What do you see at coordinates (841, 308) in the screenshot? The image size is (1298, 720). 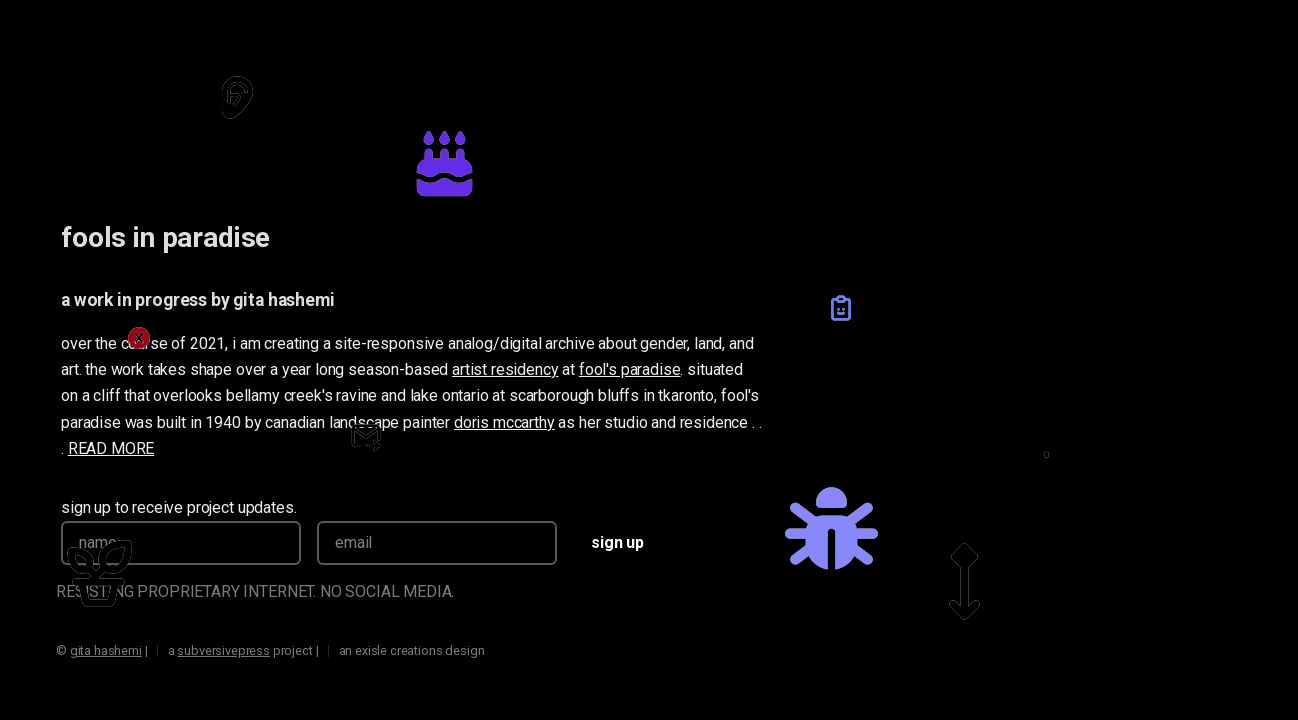 I see `view feedback or satisfaction survey` at bounding box center [841, 308].